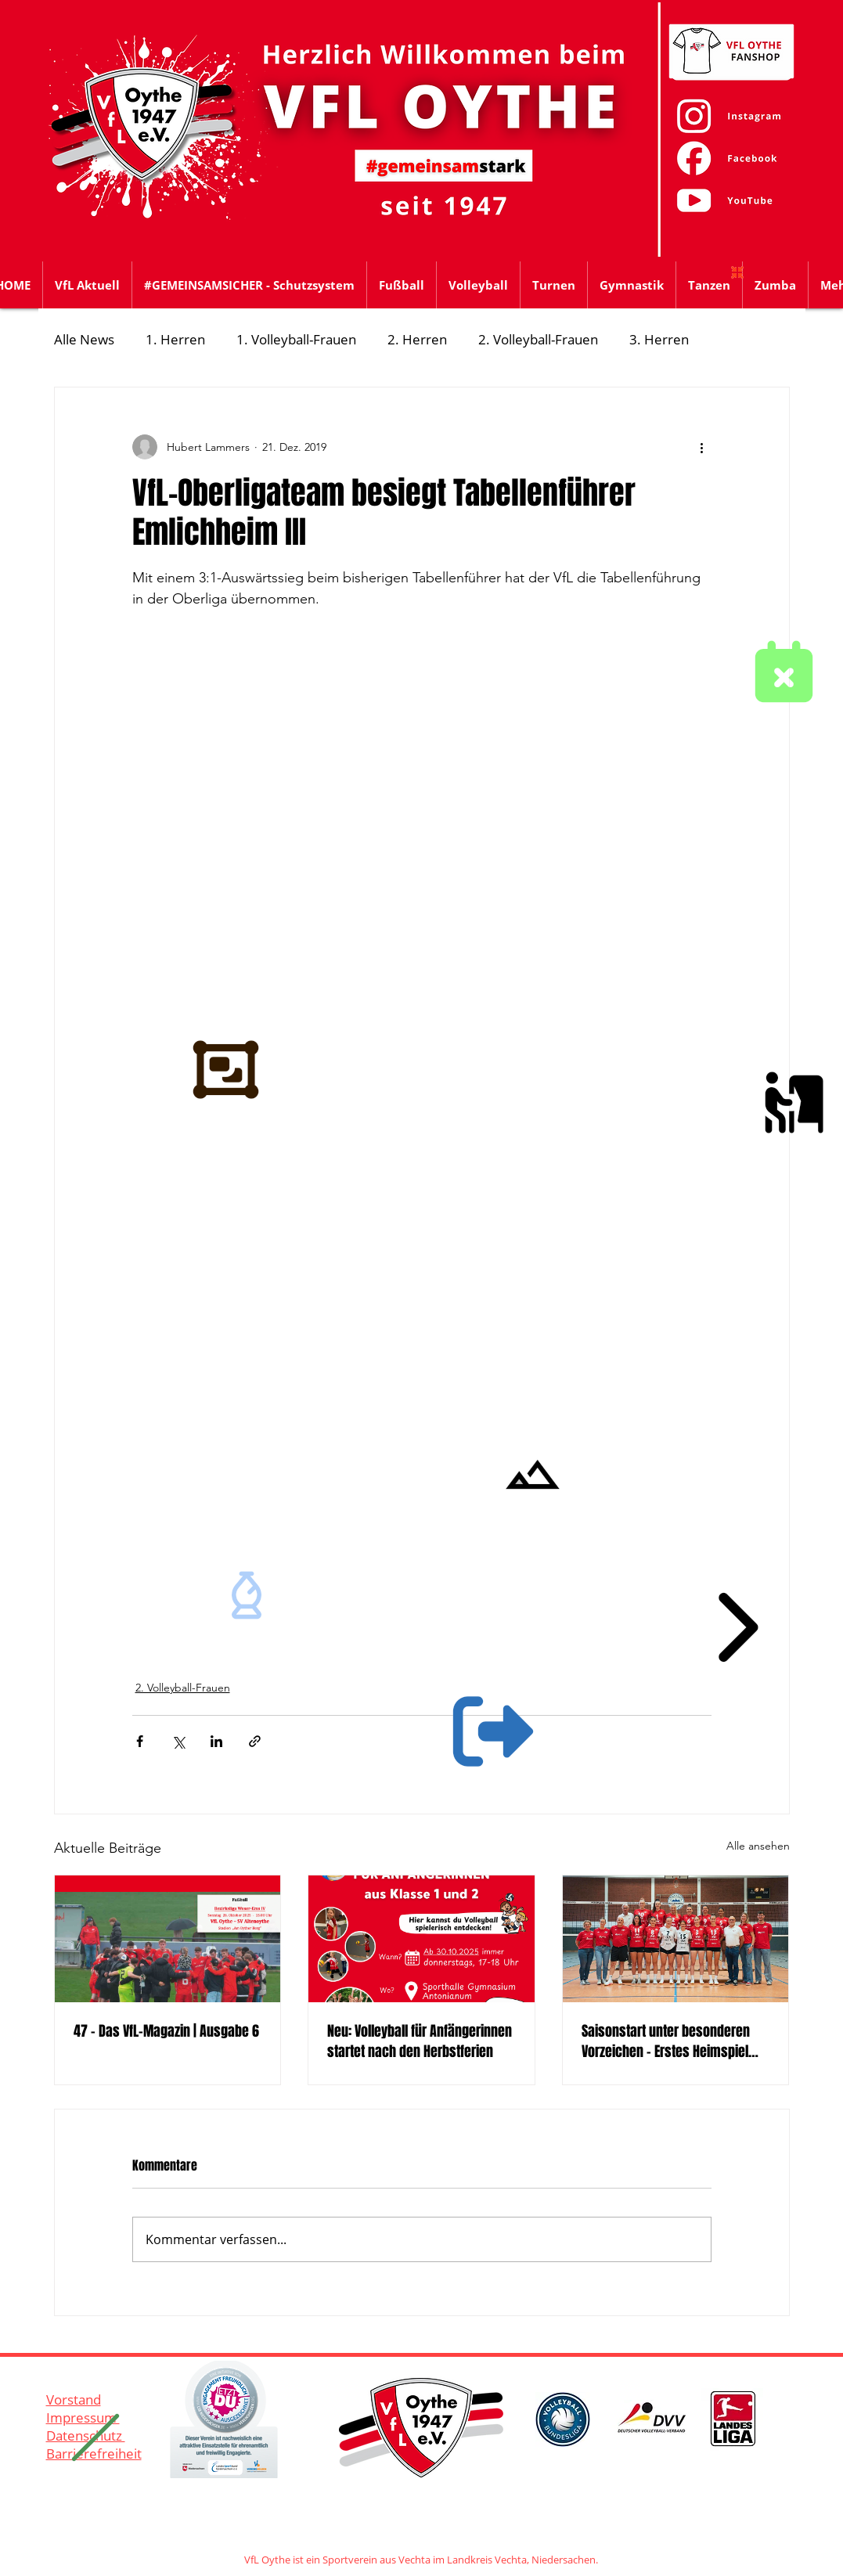 This screenshot has height=2576, width=843. What do you see at coordinates (95, 2437) in the screenshot?
I see `indicates a disabled or unavailable feature` at bounding box center [95, 2437].